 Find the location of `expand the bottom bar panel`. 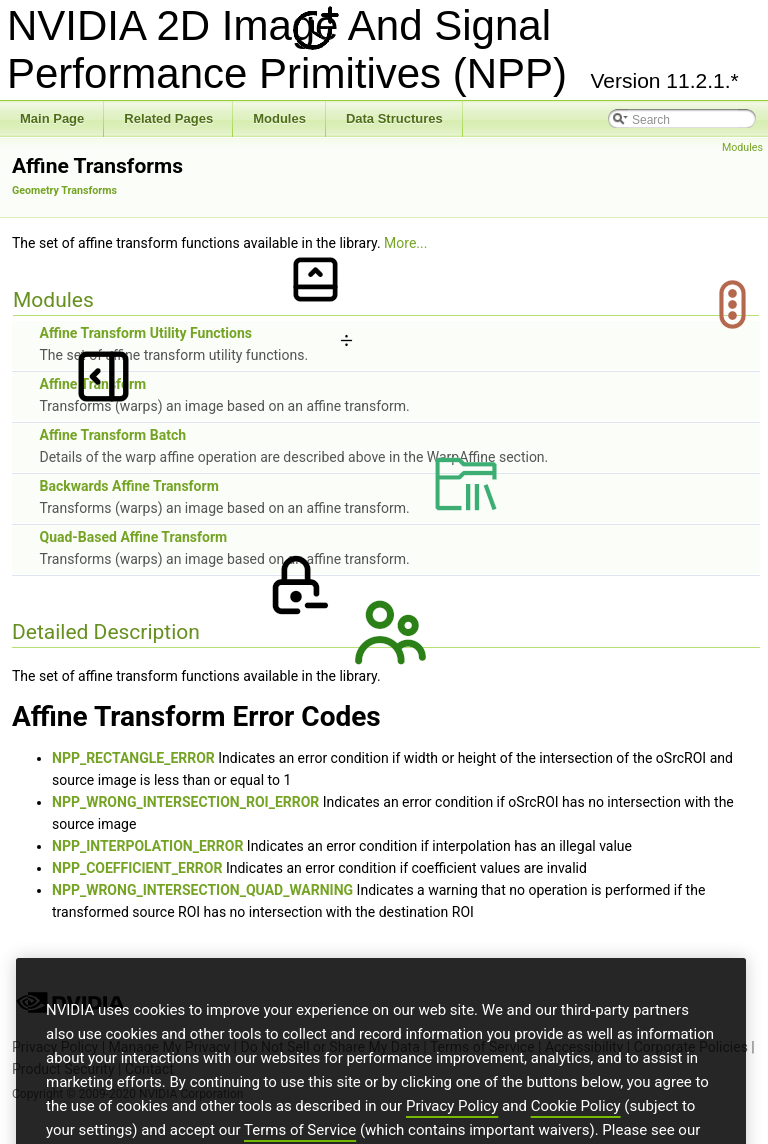

expand the bottom bar panel is located at coordinates (315, 279).